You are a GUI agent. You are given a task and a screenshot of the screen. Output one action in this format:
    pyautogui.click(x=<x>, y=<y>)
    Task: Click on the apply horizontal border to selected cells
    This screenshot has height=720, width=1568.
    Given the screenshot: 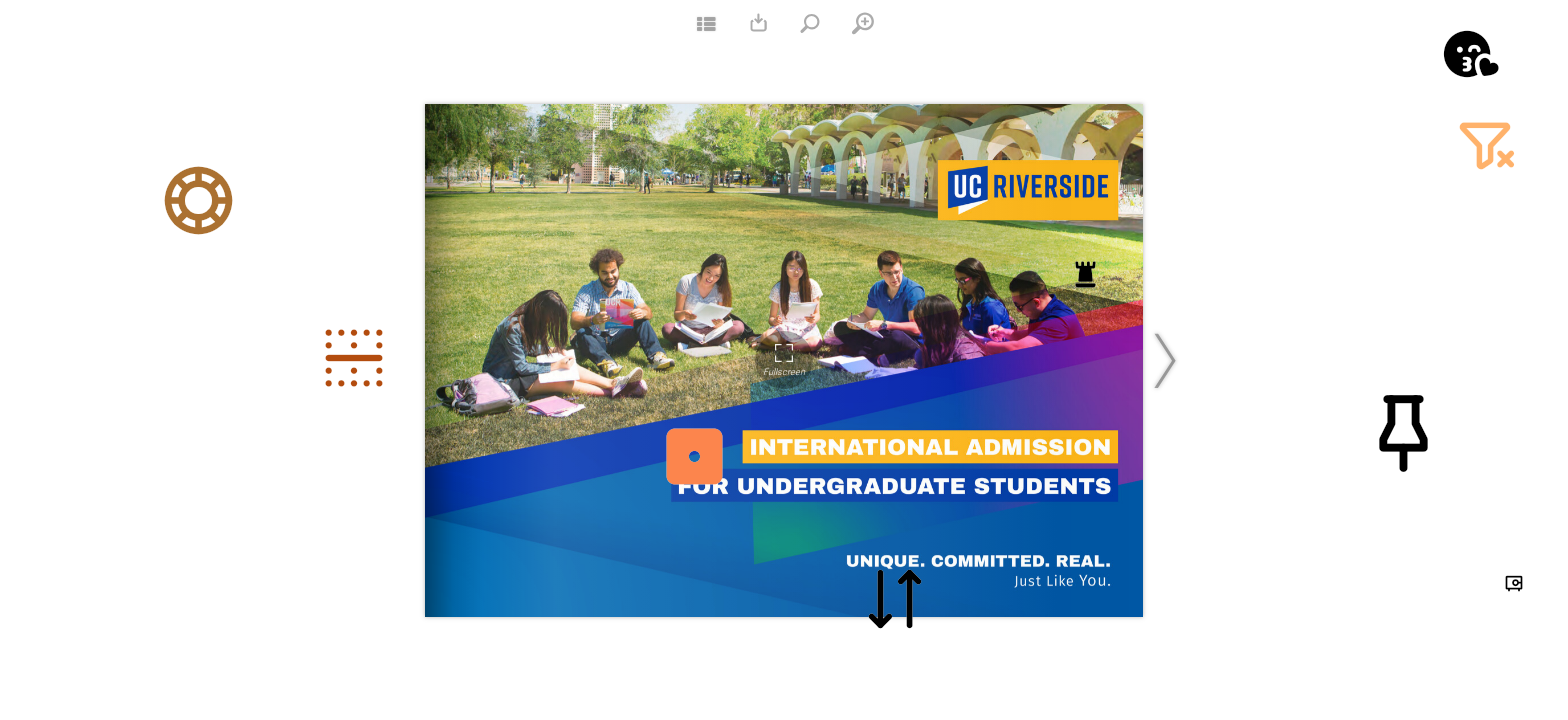 What is the action you would take?
    pyautogui.click(x=354, y=358)
    